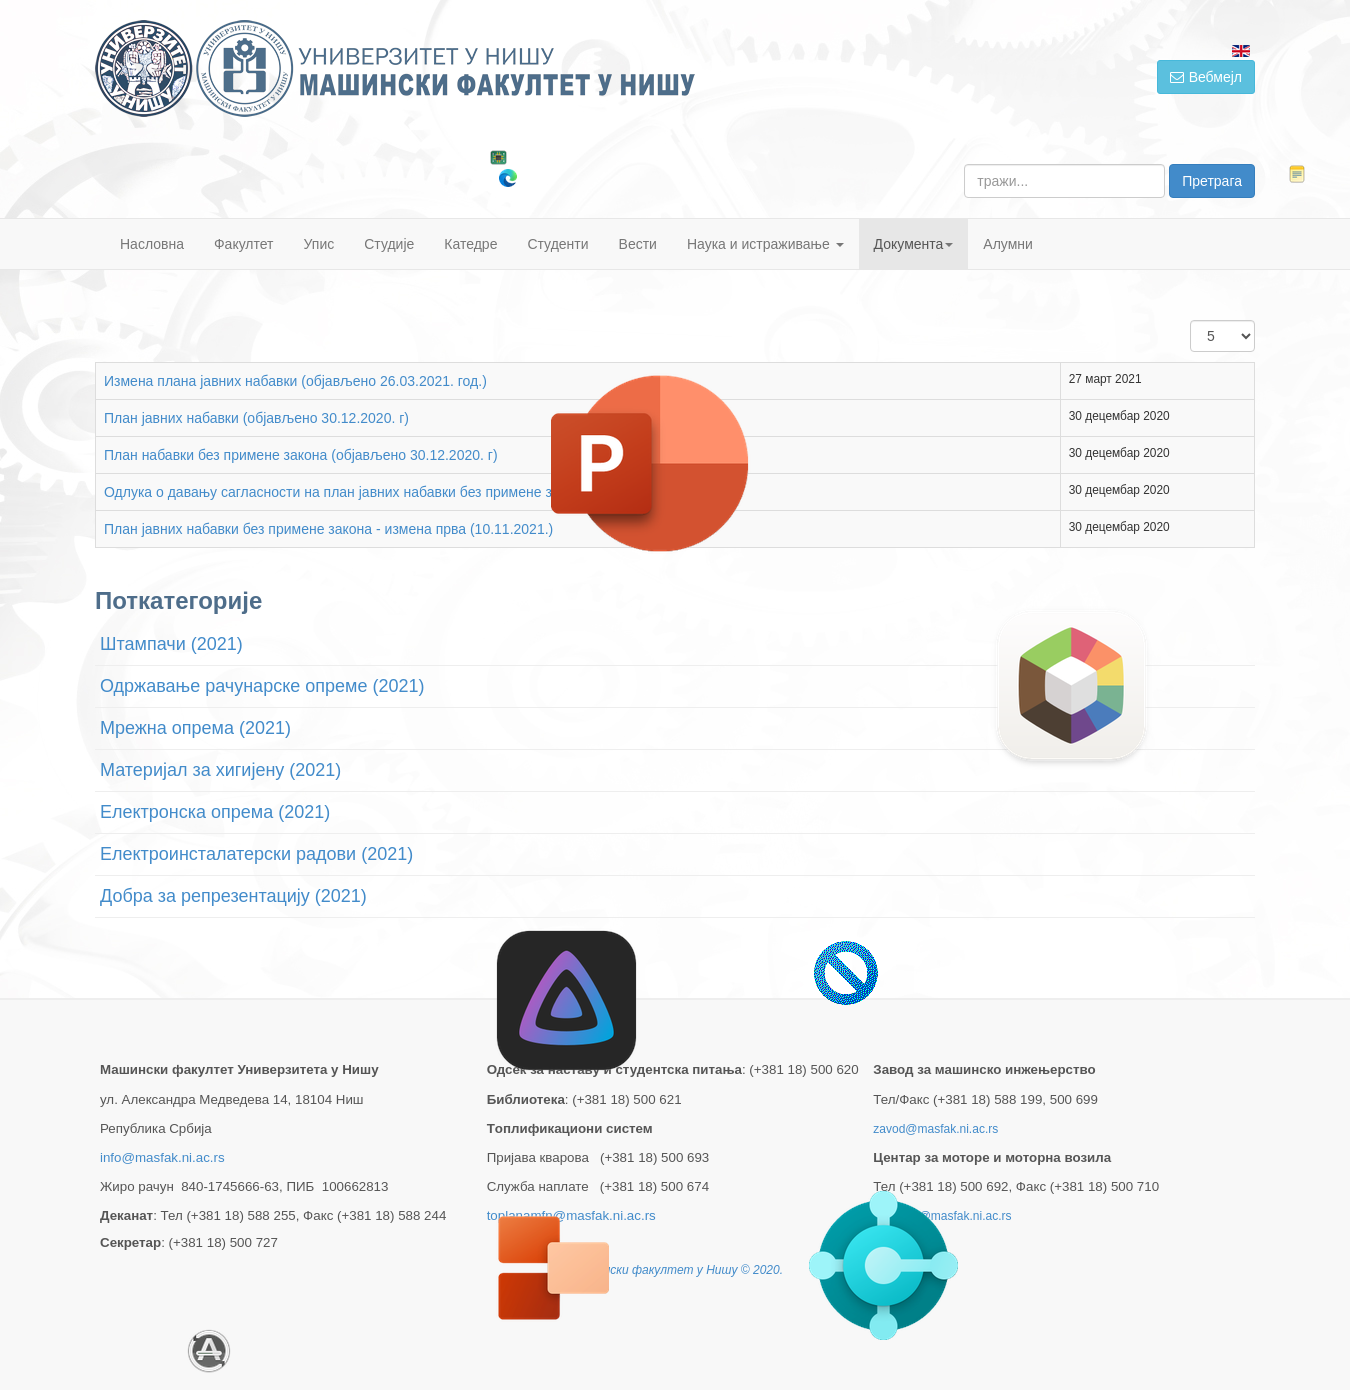 The width and height of the screenshot is (1350, 1390). Describe the element at coordinates (498, 157) in the screenshot. I see `open cpu-x system monitoring app` at that location.